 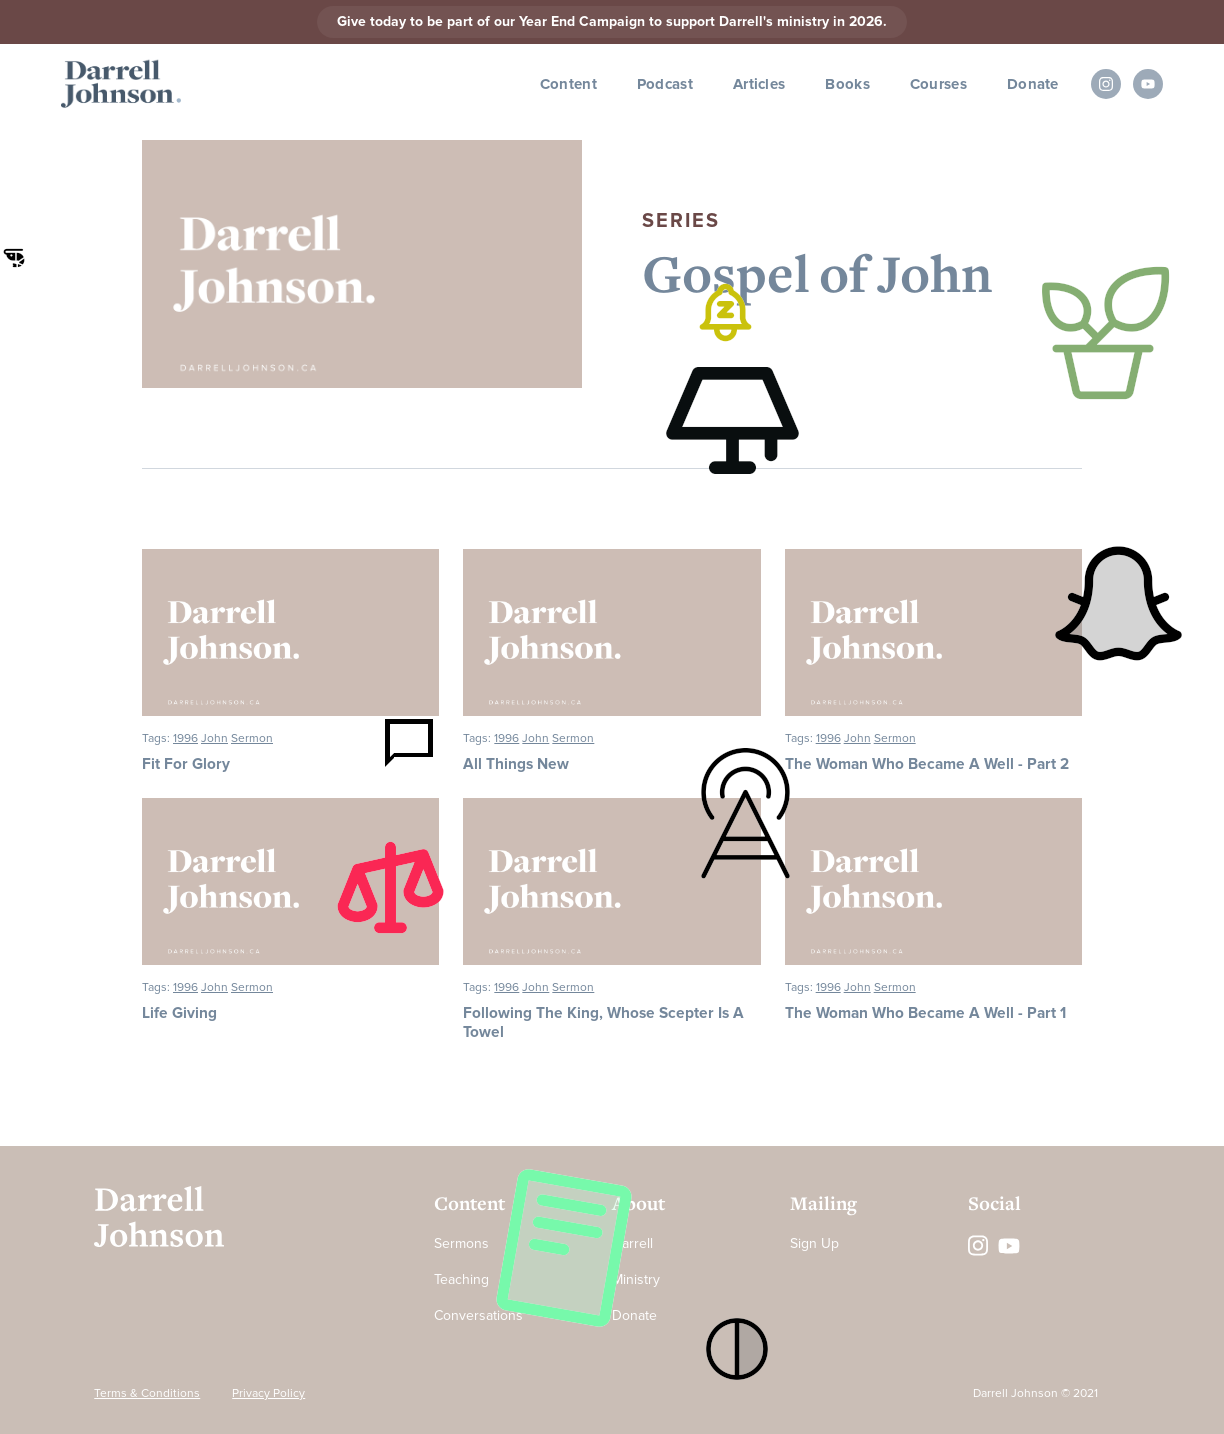 What do you see at coordinates (1103, 333) in the screenshot?
I see `view or manage your garden plants` at bounding box center [1103, 333].